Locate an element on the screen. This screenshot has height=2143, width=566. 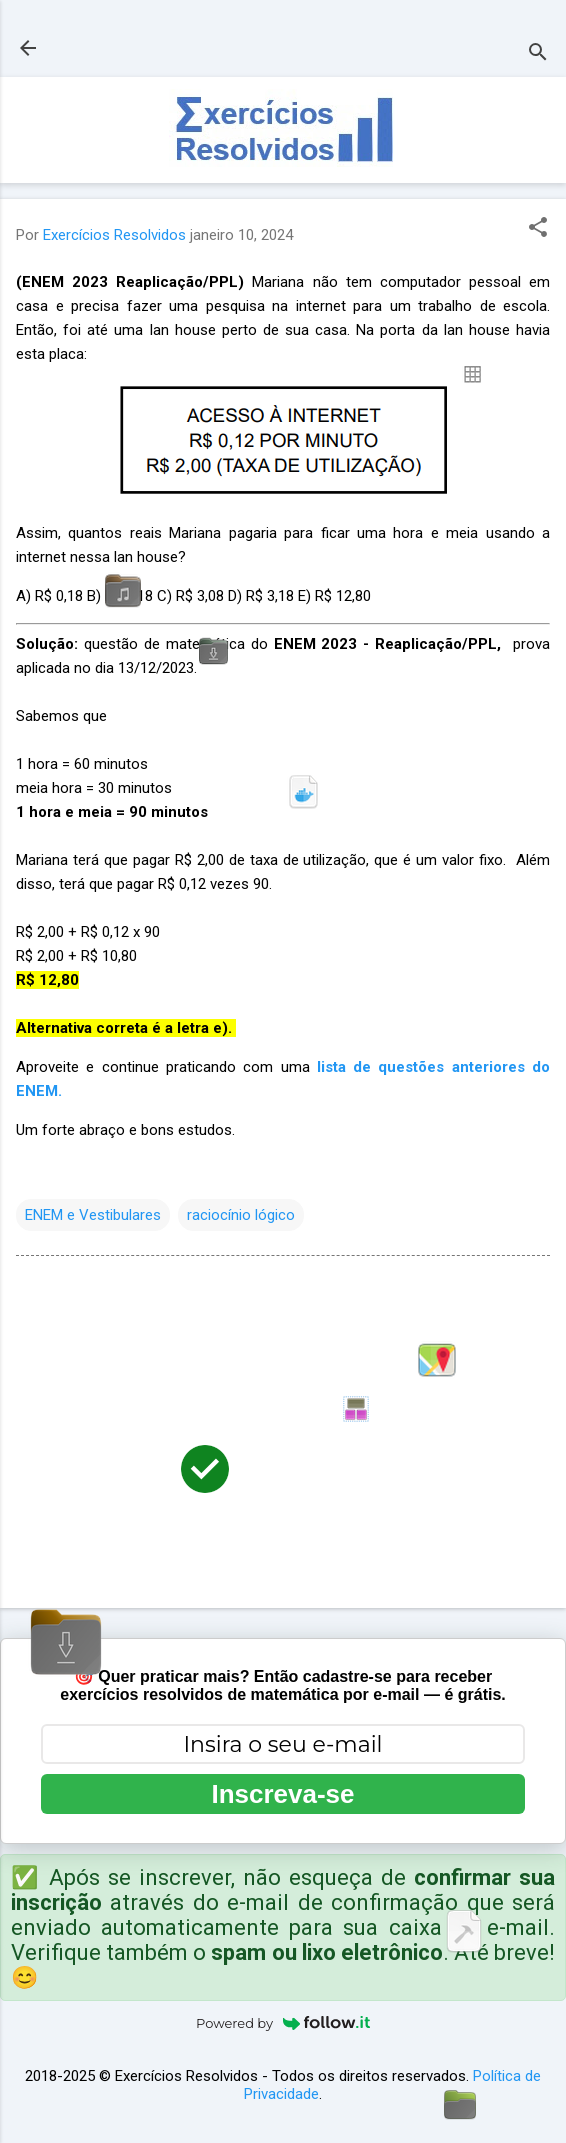
switch to grid view layout is located at coordinates (472, 375).